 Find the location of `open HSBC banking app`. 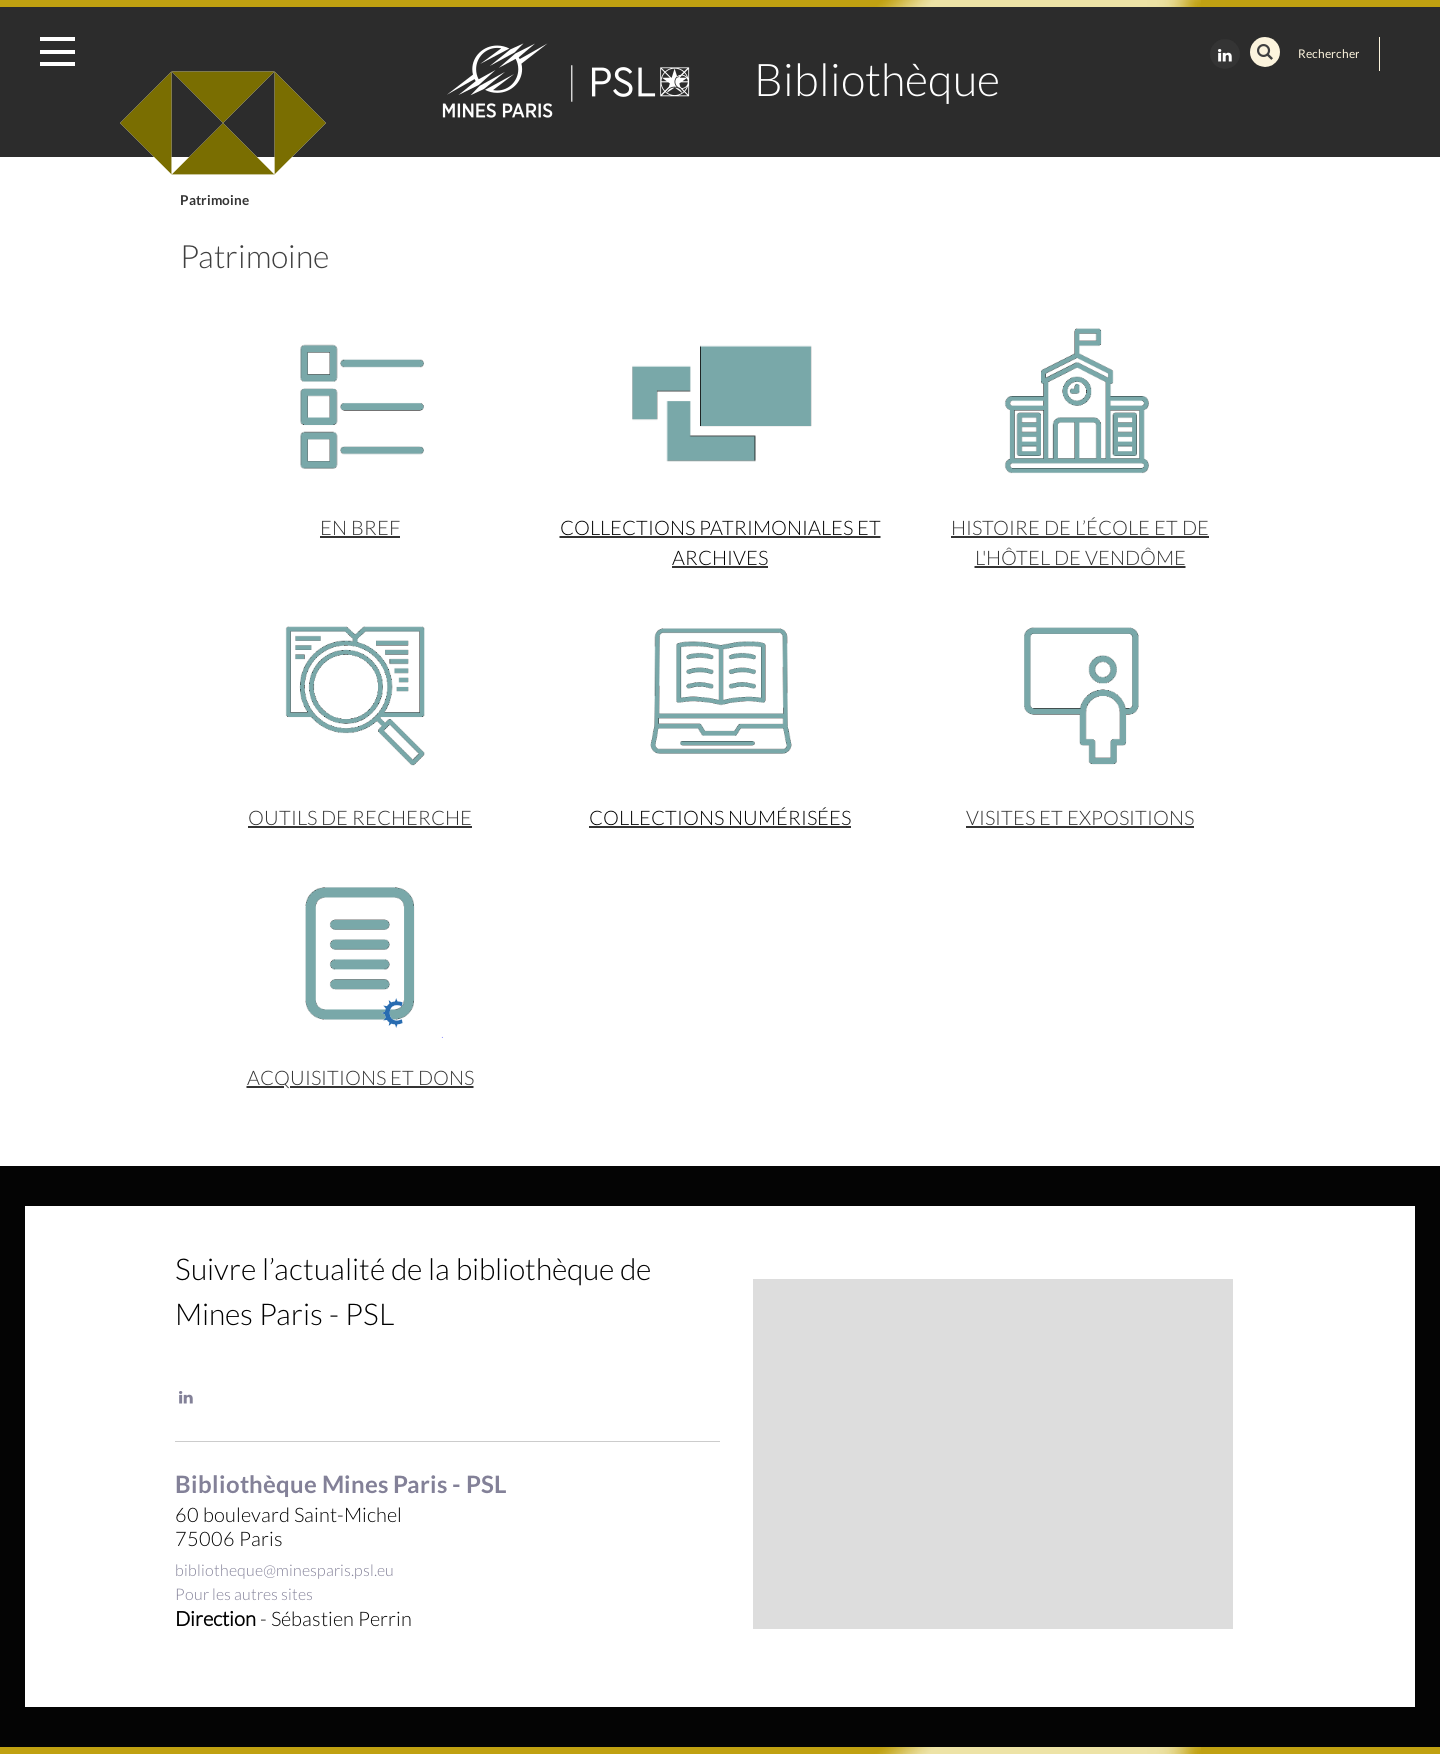

open HSBC banking app is located at coordinates (223, 123).